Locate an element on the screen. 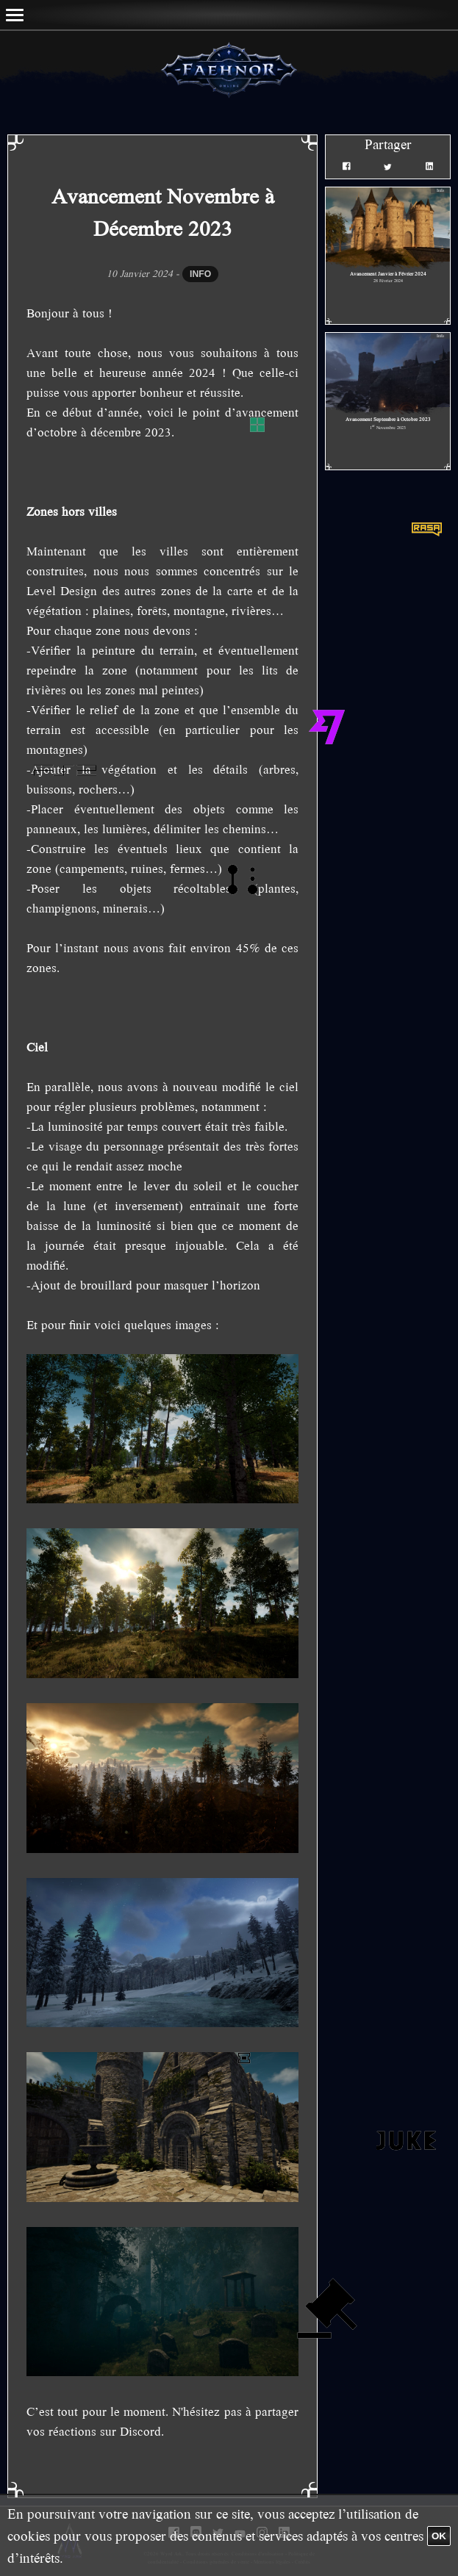 The height and width of the screenshot is (2576, 458). view your tickets or passes is located at coordinates (244, 2058).